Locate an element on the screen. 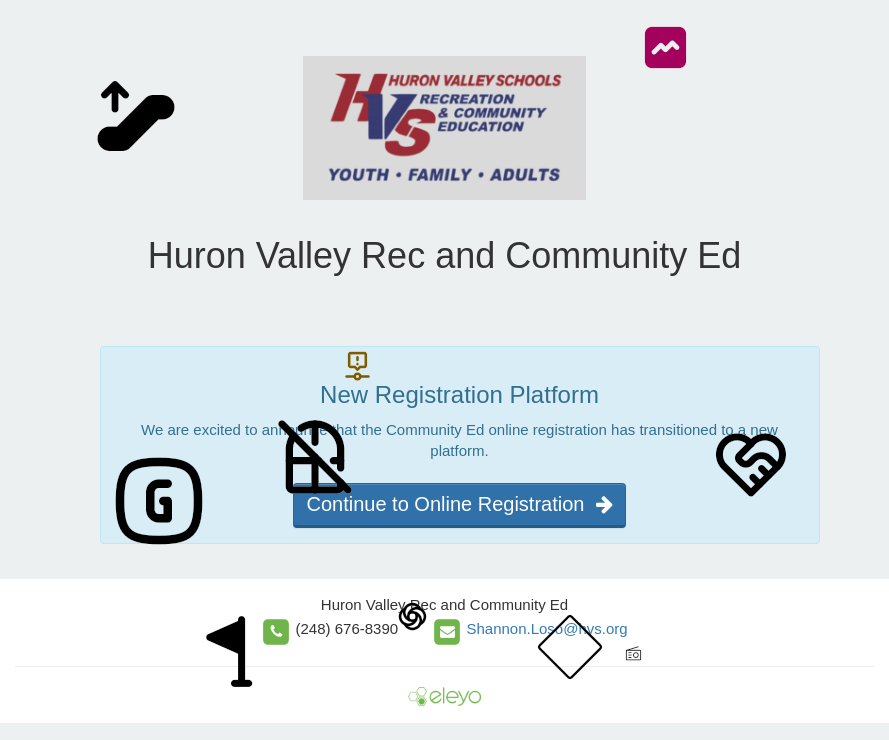 Image resolution: width=889 pixels, height=740 pixels. view analytics or statistics is located at coordinates (665, 47).